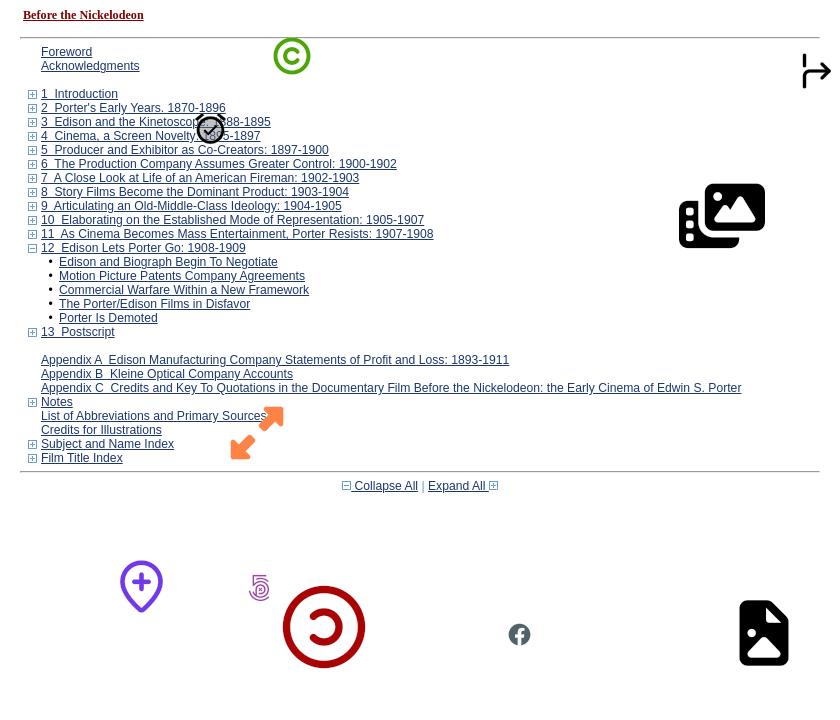  I want to click on access photo and video gallery, so click(722, 218).